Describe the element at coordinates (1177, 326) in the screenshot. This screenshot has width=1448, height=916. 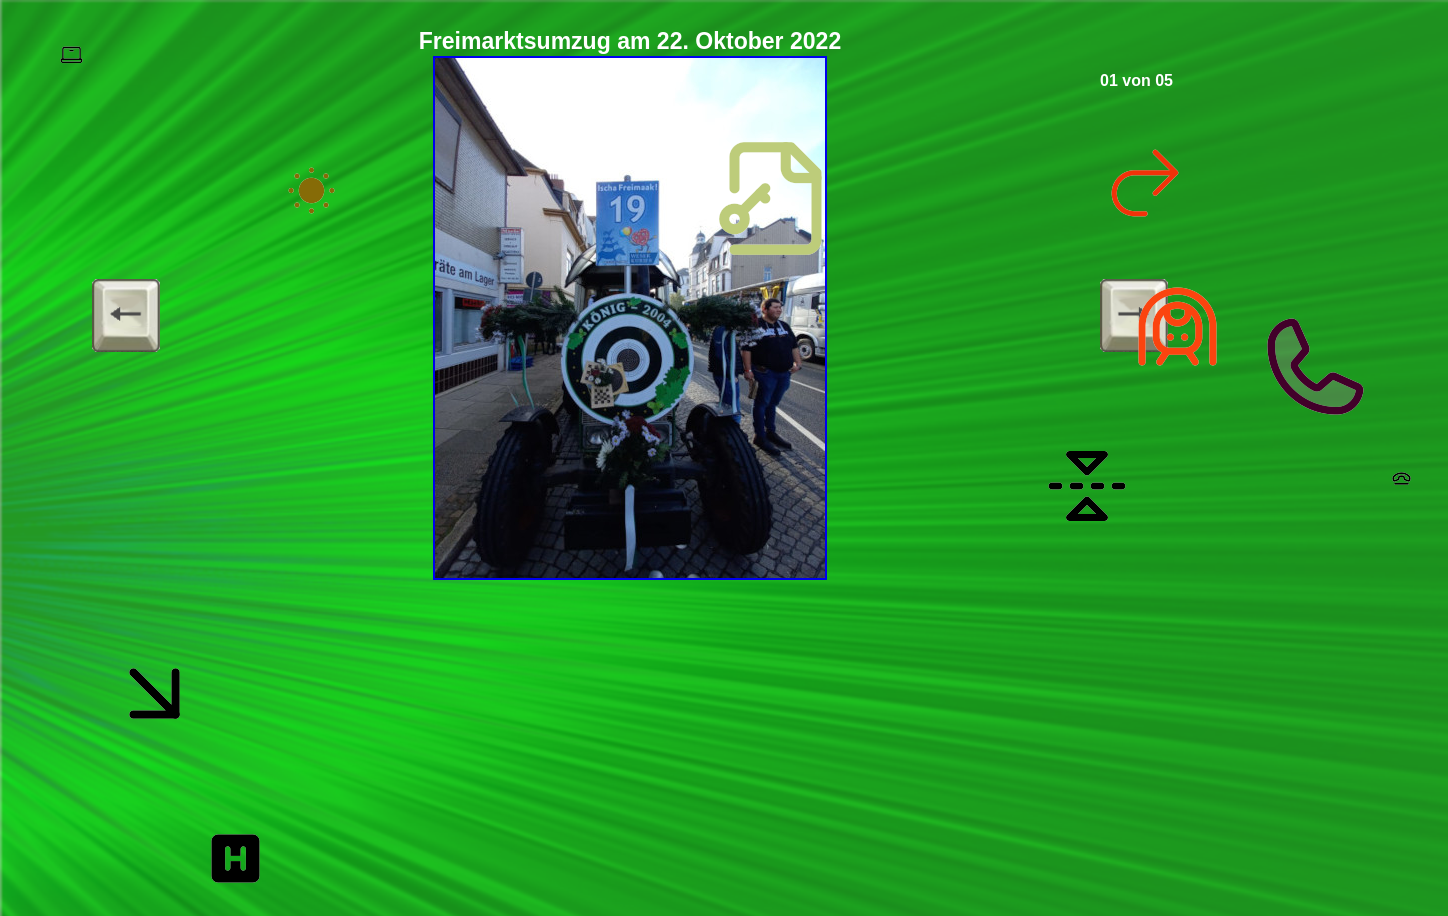
I see `view train or rail transit options` at that location.